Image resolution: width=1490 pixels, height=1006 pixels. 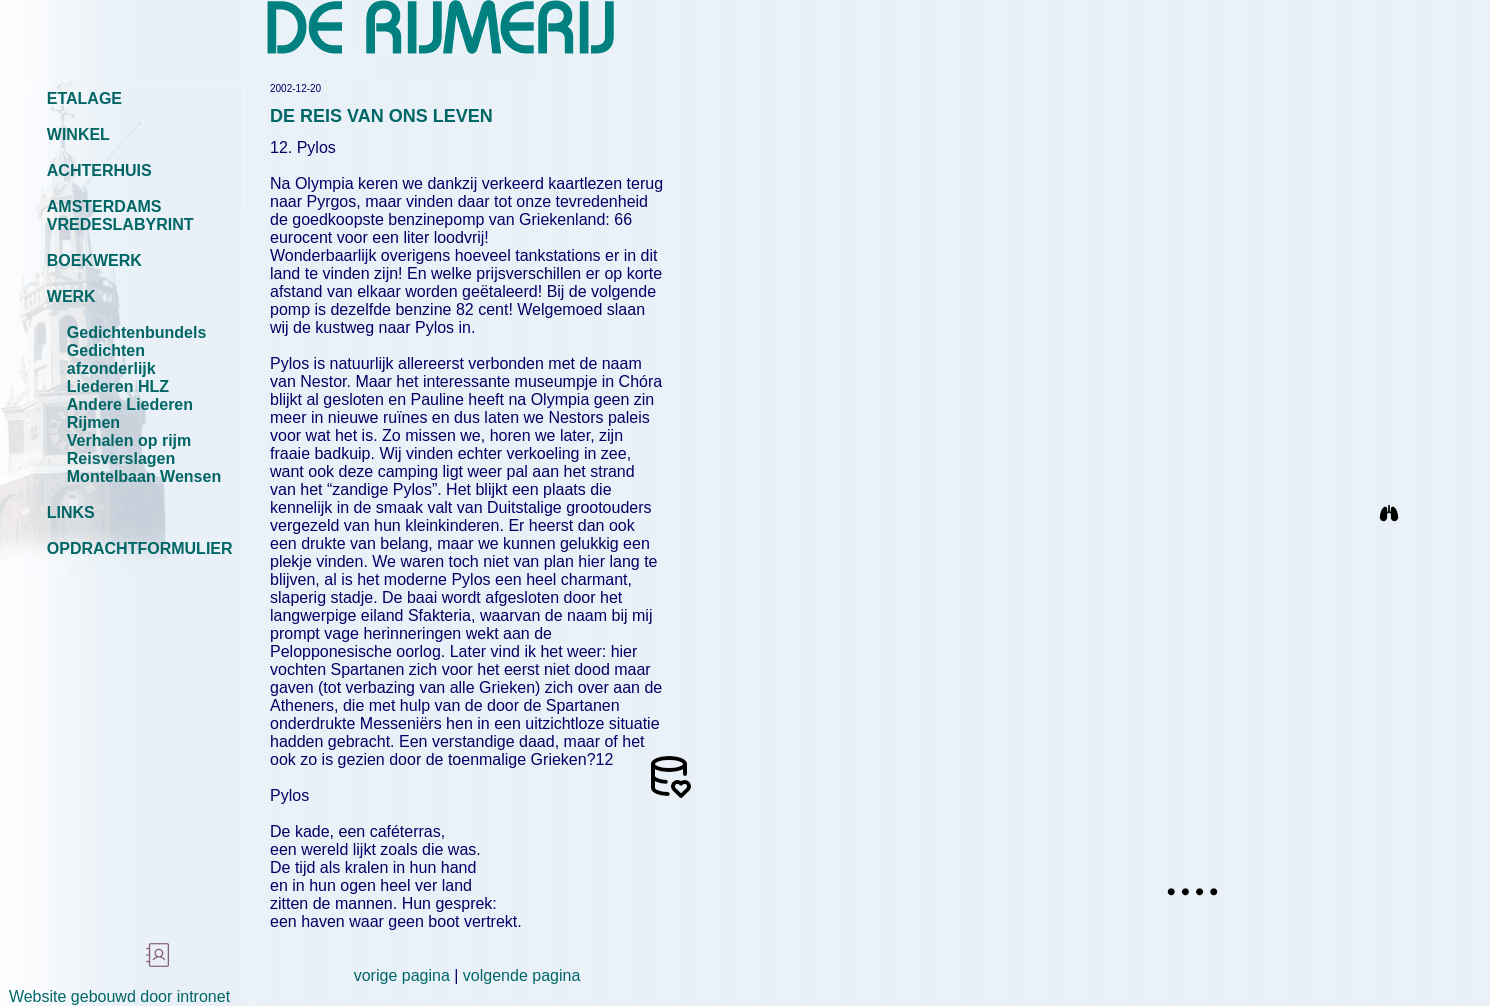 What do you see at coordinates (669, 776) in the screenshot?
I see `add database to favorites` at bounding box center [669, 776].